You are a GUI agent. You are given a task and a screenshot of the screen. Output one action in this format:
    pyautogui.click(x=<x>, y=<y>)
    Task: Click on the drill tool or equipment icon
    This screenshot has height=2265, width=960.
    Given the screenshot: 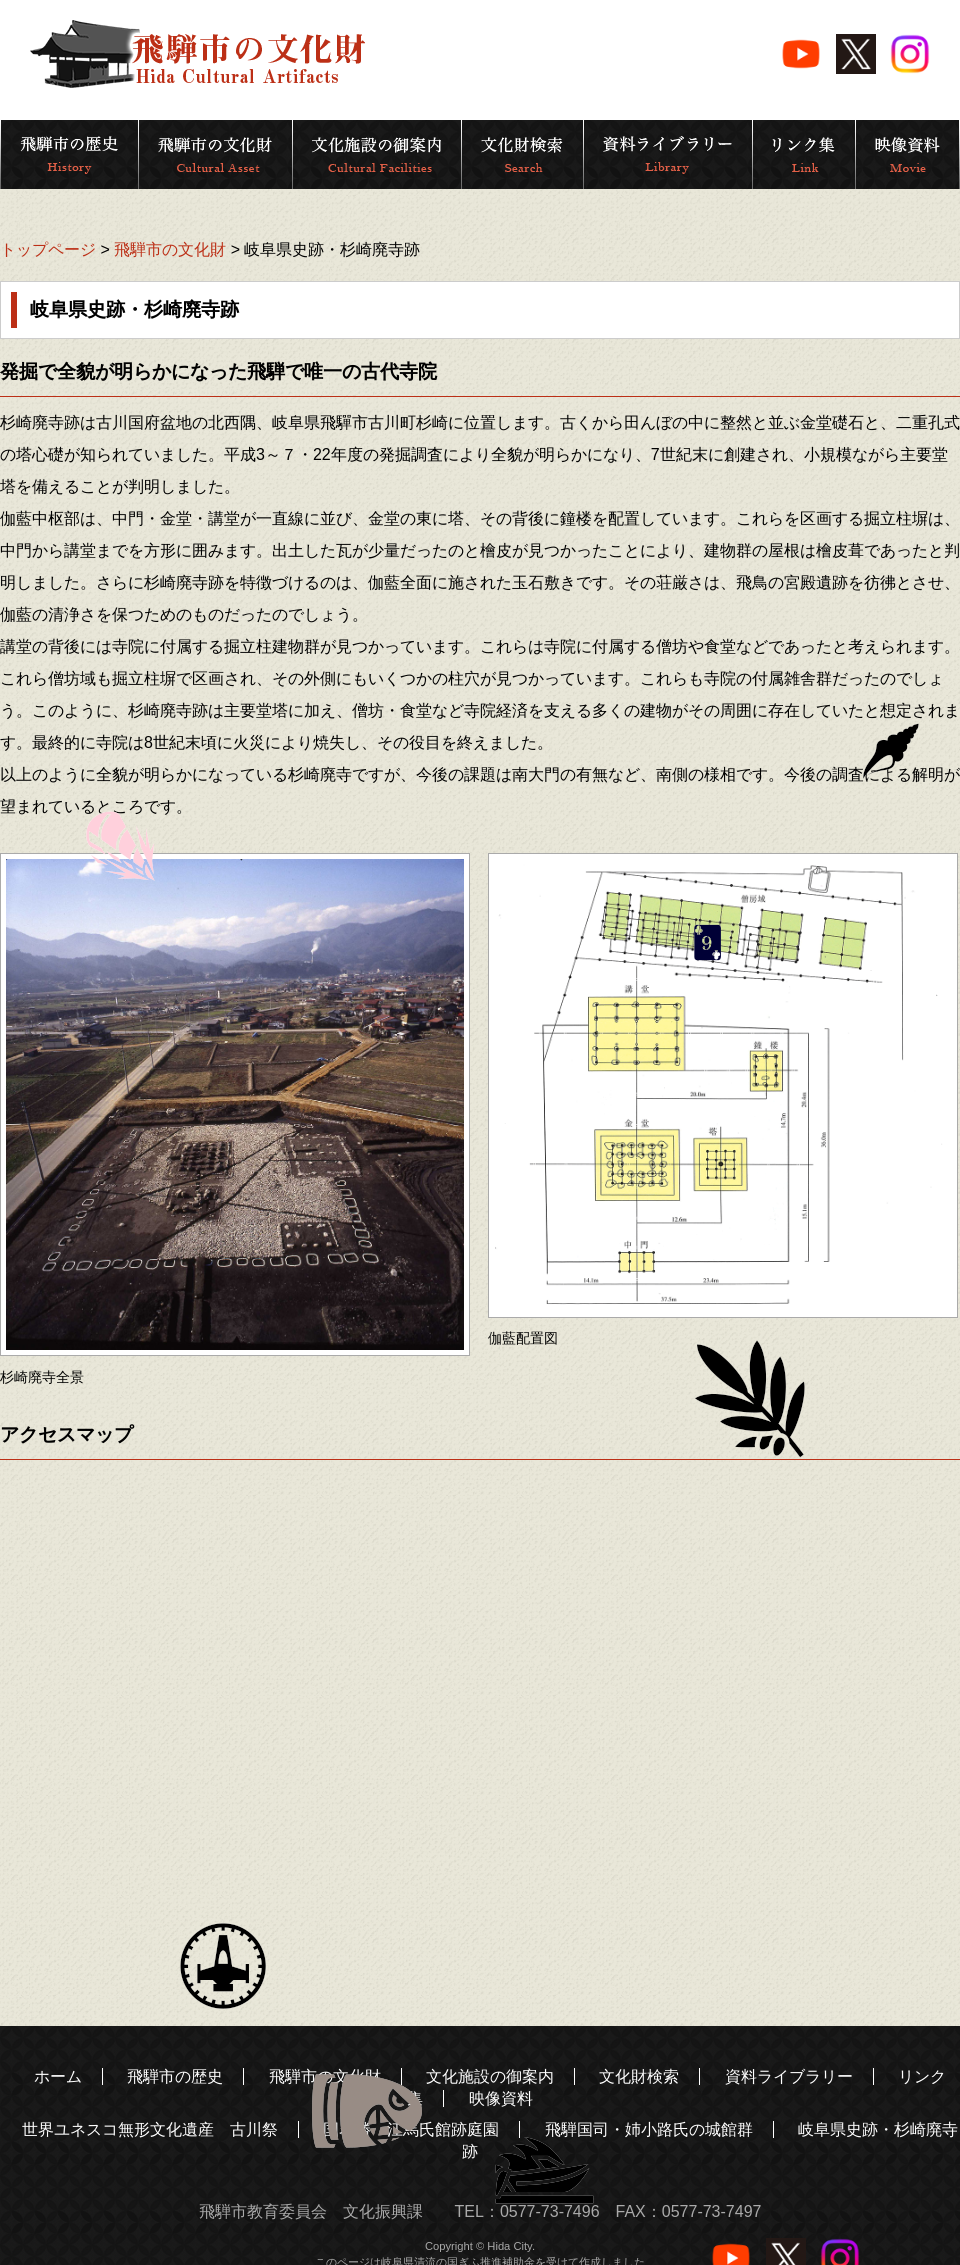 What is the action you would take?
    pyautogui.click(x=120, y=846)
    